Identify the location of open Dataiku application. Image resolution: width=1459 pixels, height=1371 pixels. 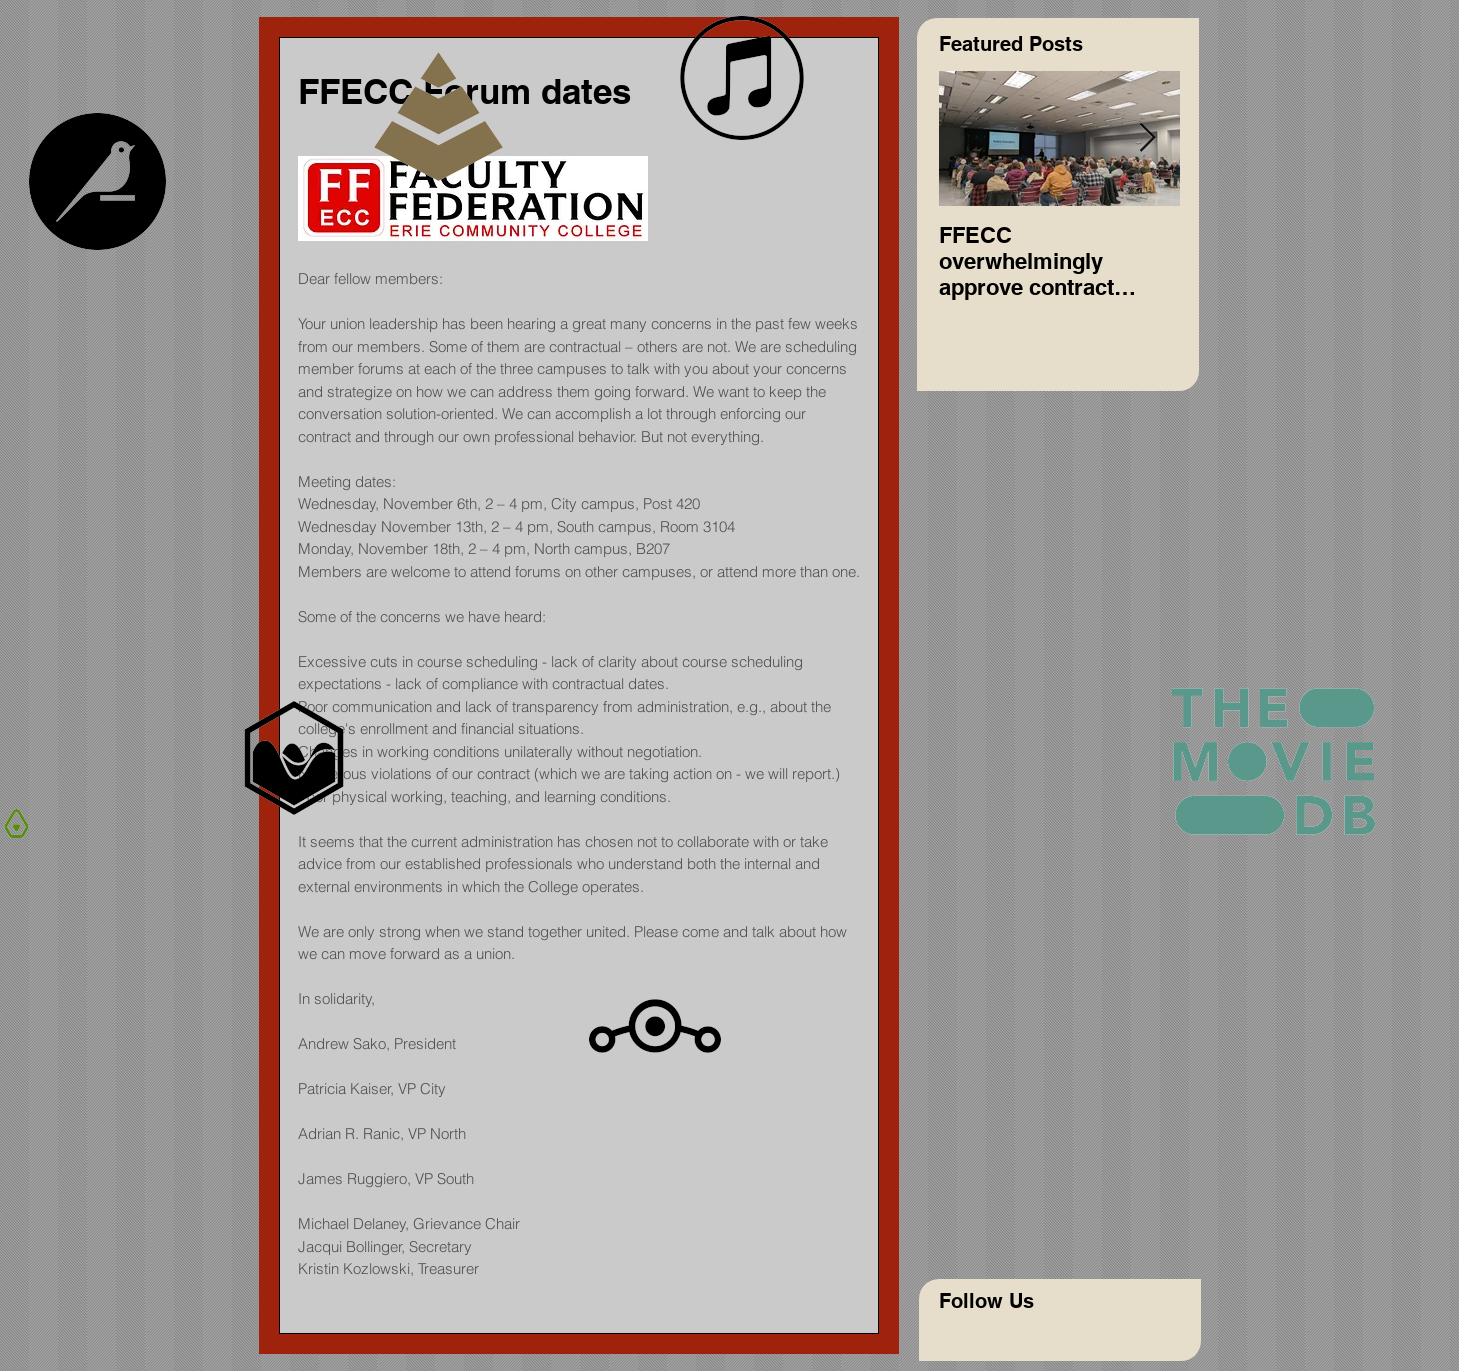
(97, 181).